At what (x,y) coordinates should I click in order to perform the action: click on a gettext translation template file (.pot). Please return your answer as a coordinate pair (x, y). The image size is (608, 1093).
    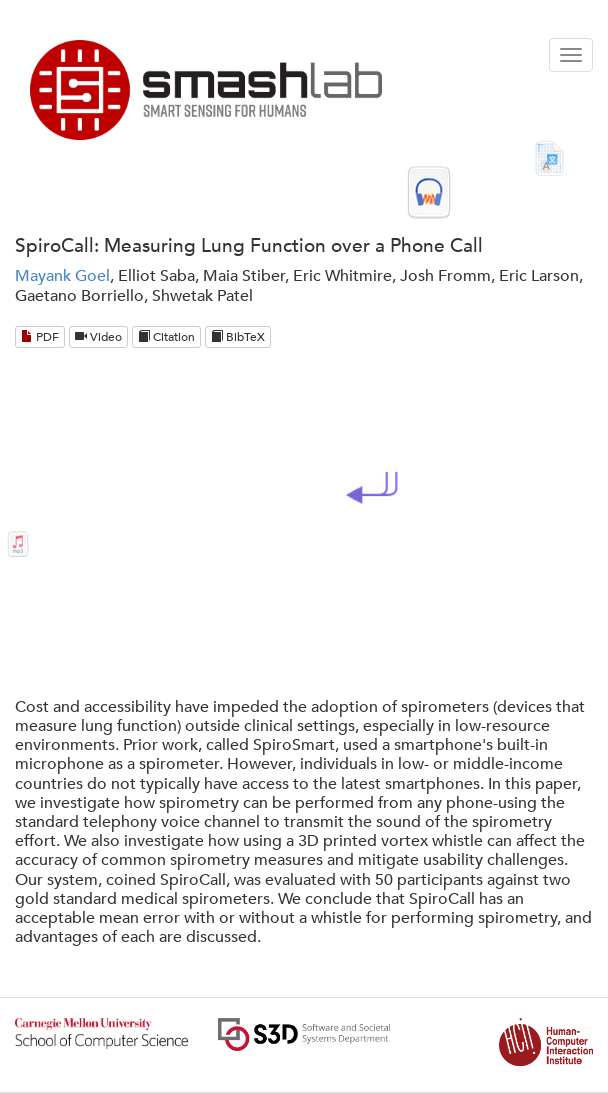
    Looking at the image, I should click on (549, 158).